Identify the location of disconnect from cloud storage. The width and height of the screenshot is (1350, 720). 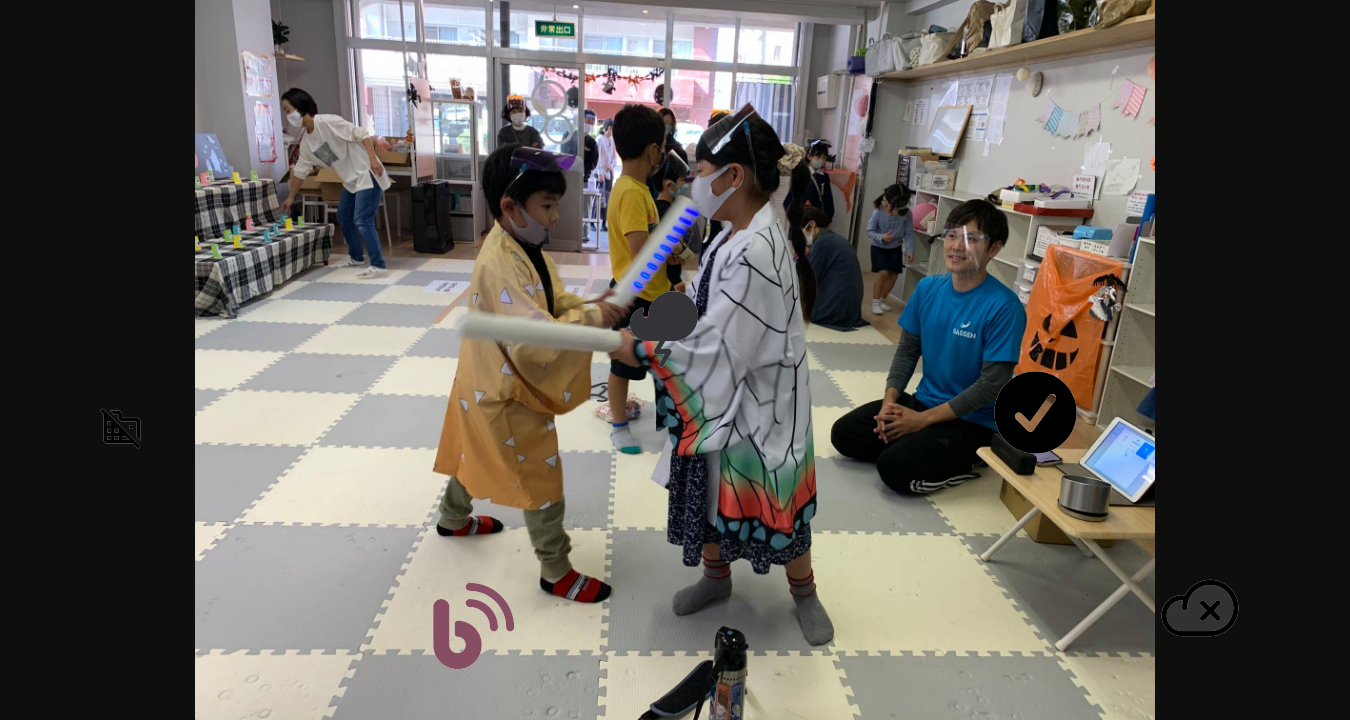
(1200, 608).